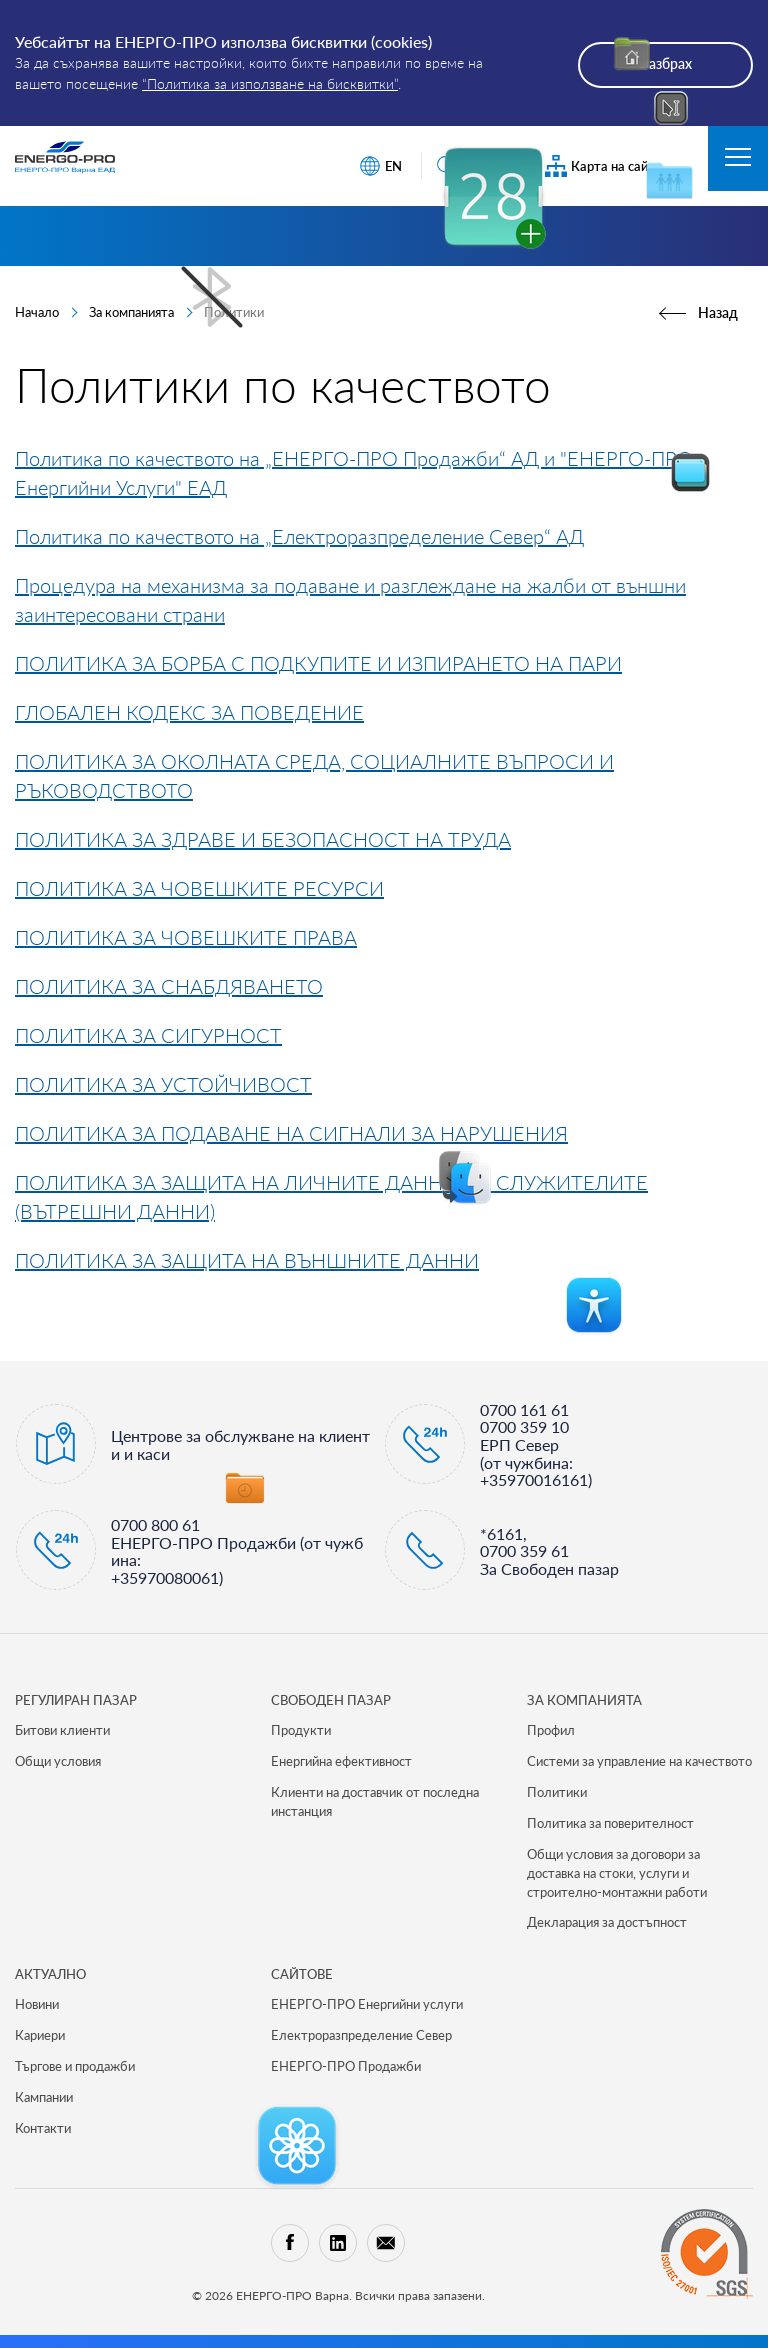 Image resolution: width=768 pixels, height=2348 pixels. What do you see at coordinates (671, 108) in the screenshot?
I see `open cursor and pointer preferences` at bounding box center [671, 108].